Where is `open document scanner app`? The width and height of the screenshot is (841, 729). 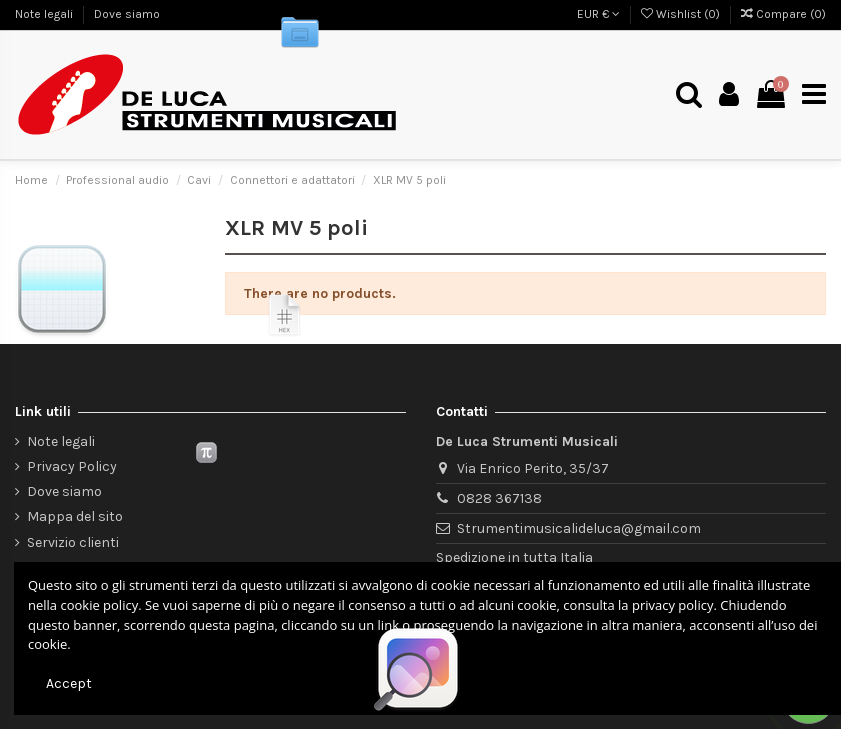
open document scanner app is located at coordinates (62, 289).